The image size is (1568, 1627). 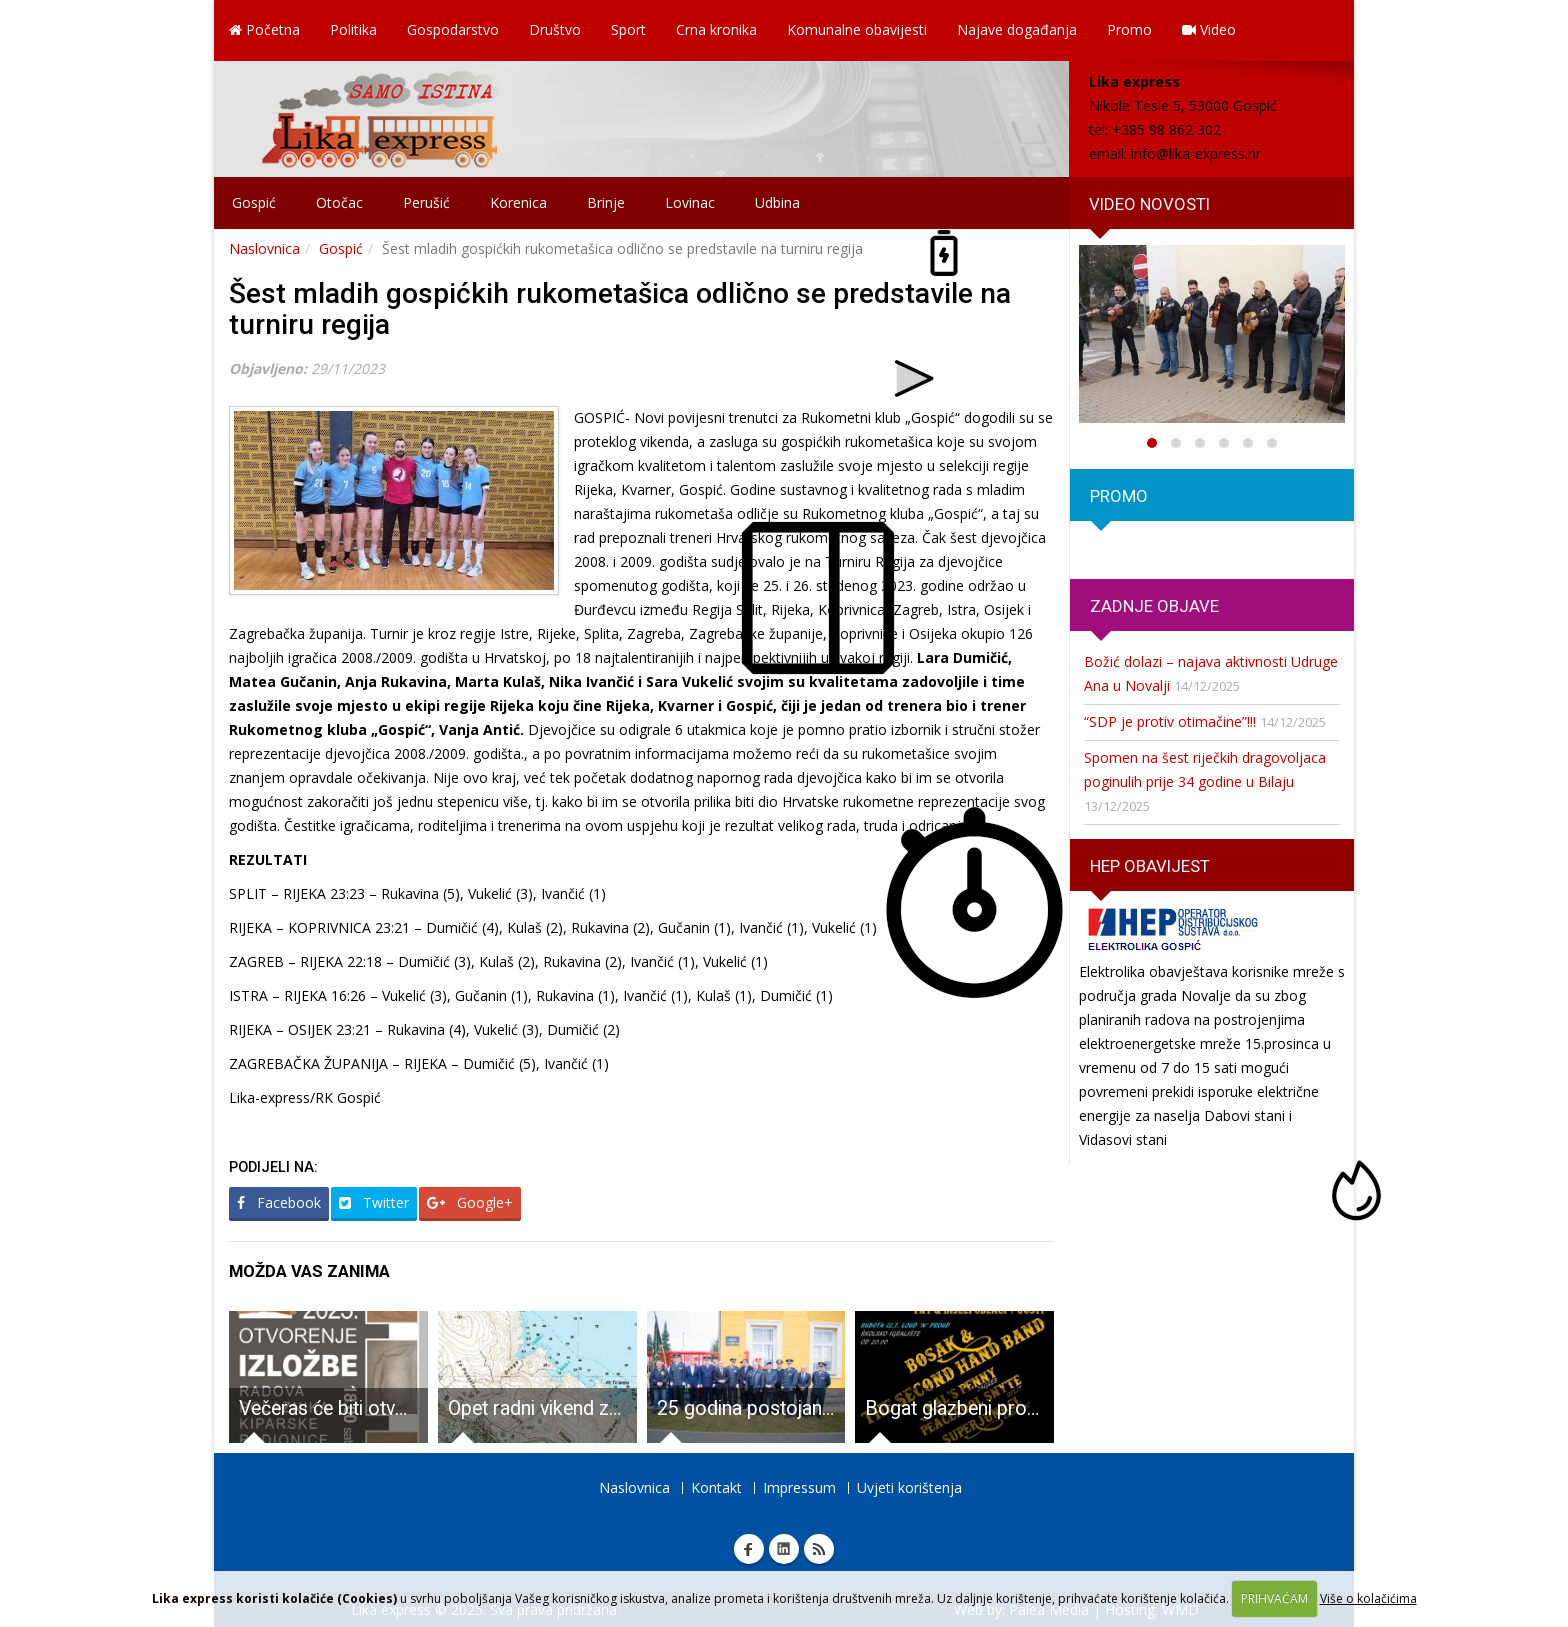 What do you see at coordinates (944, 253) in the screenshot?
I see `indicates device is currently charging` at bounding box center [944, 253].